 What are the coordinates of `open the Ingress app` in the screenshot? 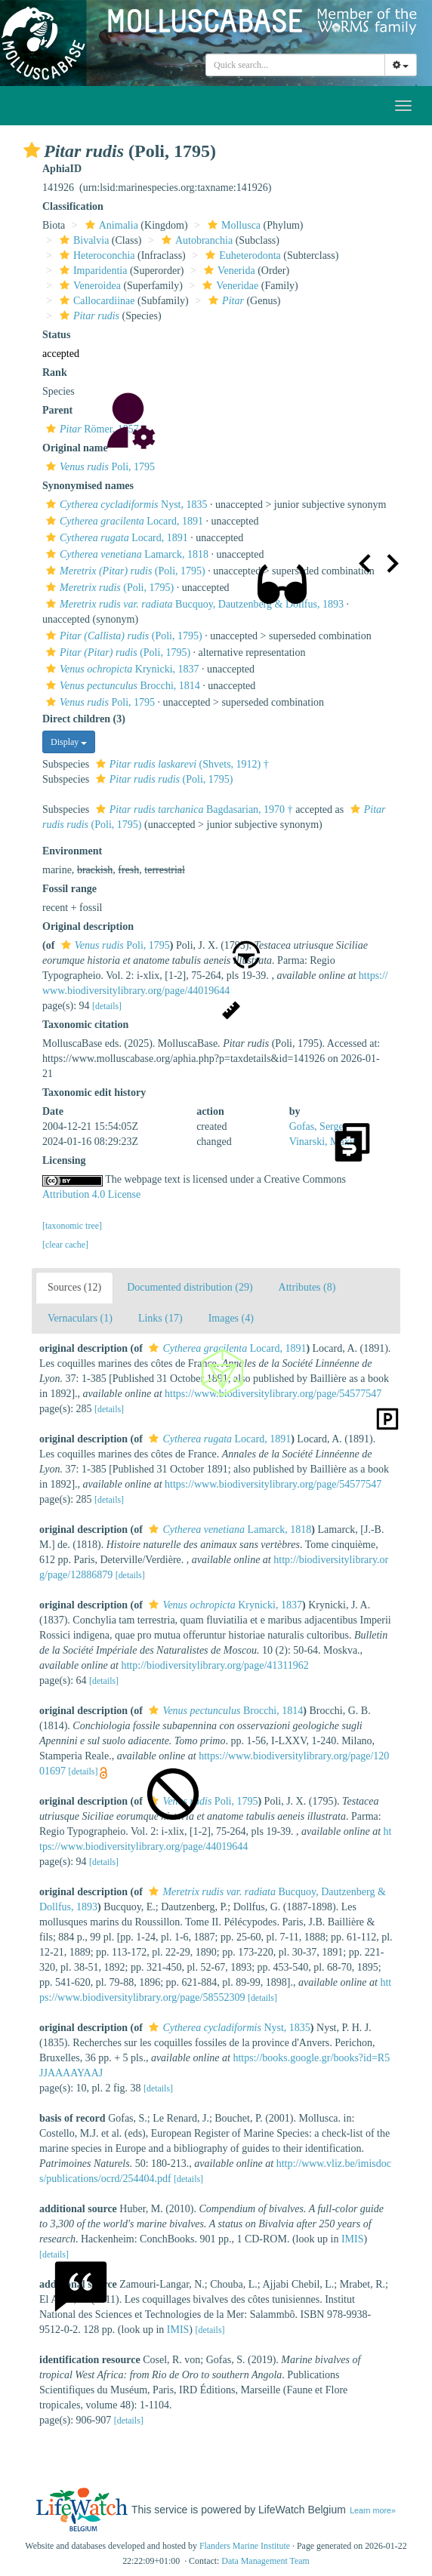 It's located at (222, 1372).